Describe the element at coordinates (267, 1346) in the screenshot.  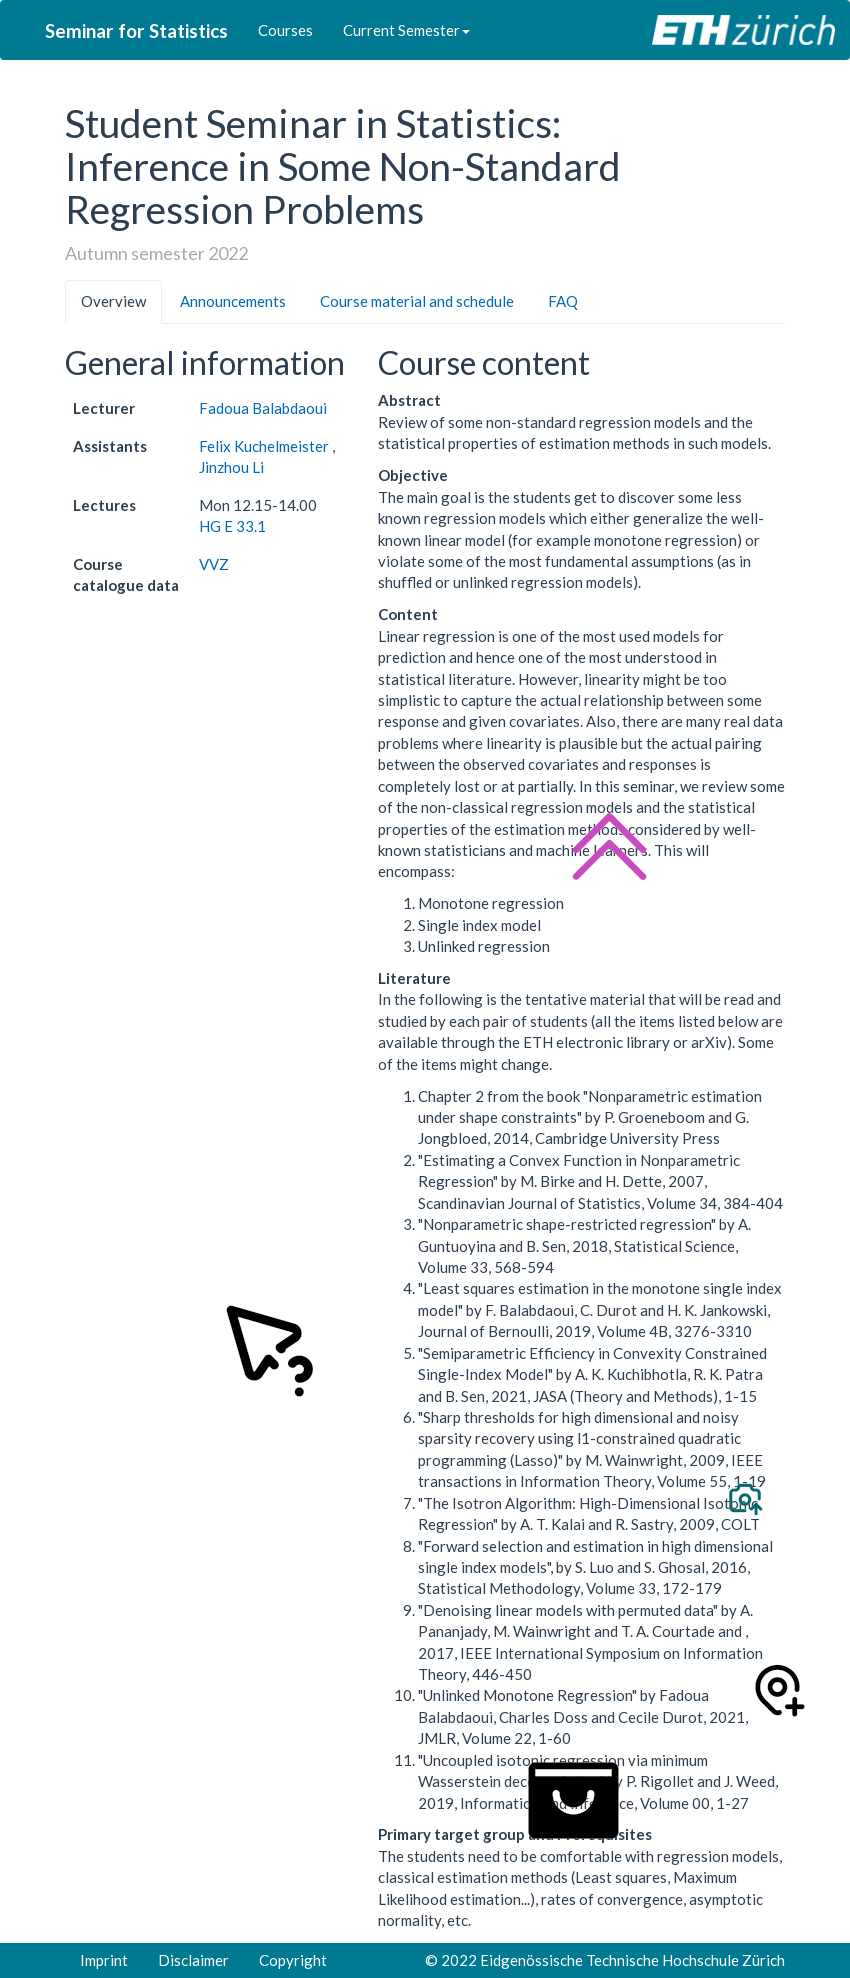
I see `cursor help or pointer assistance` at that location.